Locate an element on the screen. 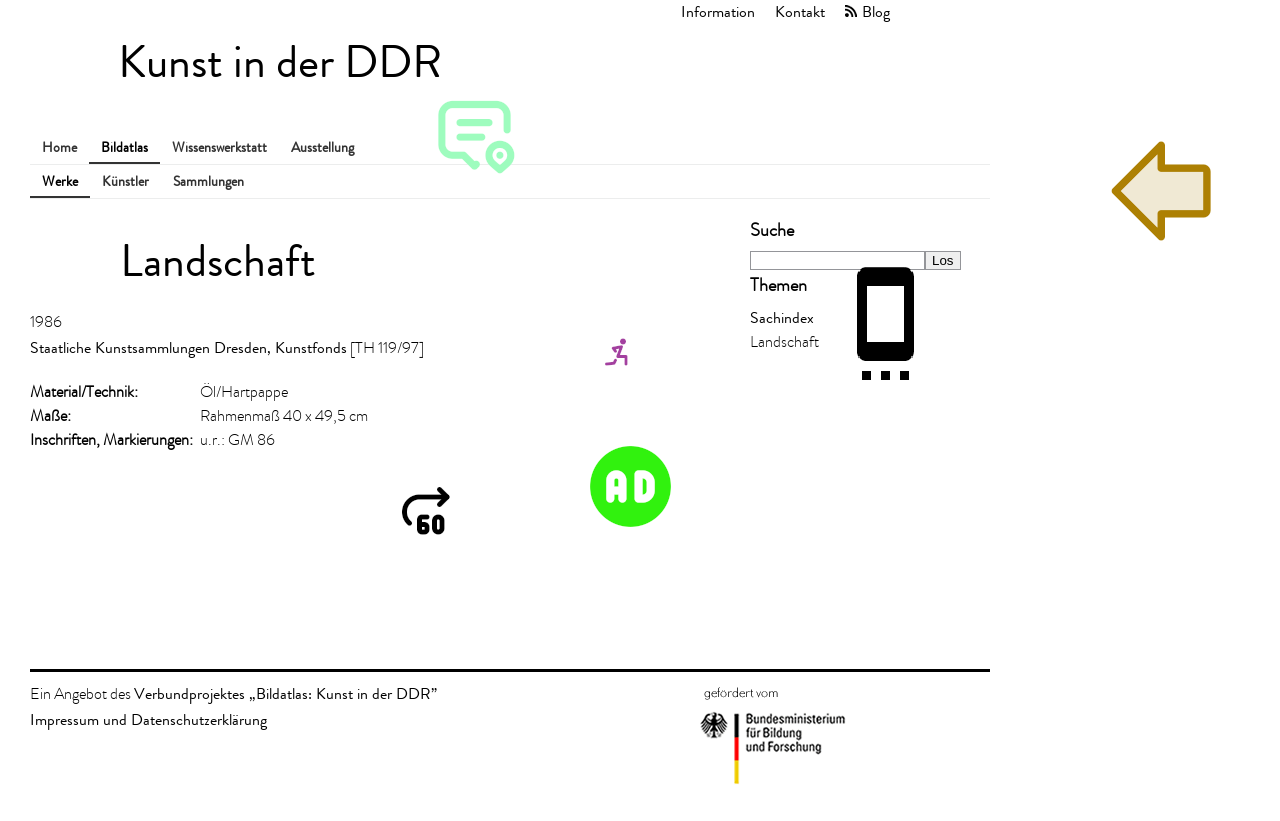 This screenshot has height=821, width=1280. indicates sponsored or advertisement content is located at coordinates (630, 486).